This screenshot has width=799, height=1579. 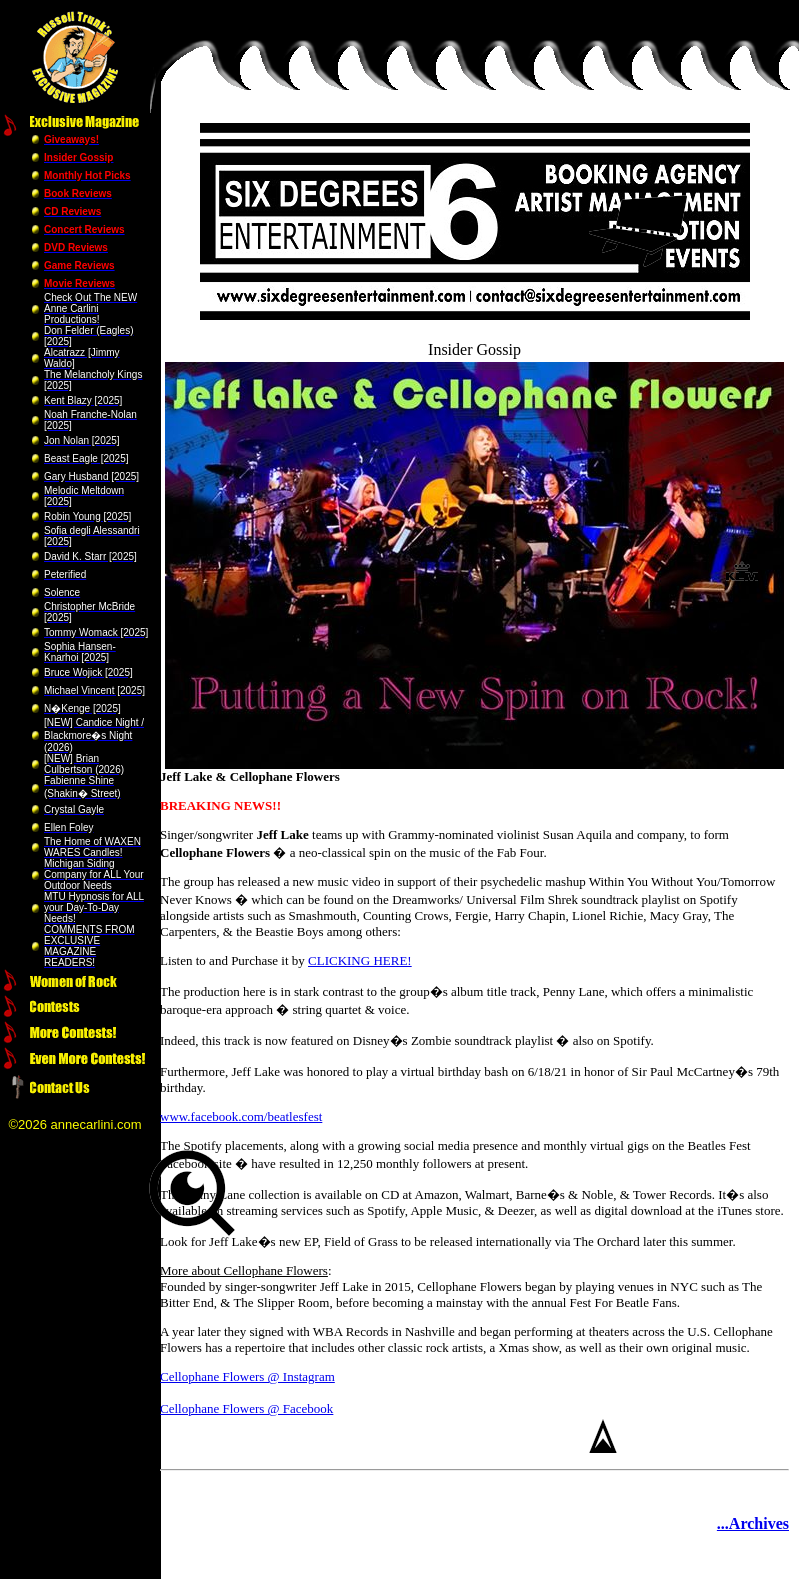 What do you see at coordinates (603, 1436) in the screenshot?
I see `lucia authentication service logo` at bounding box center [603, 1436].